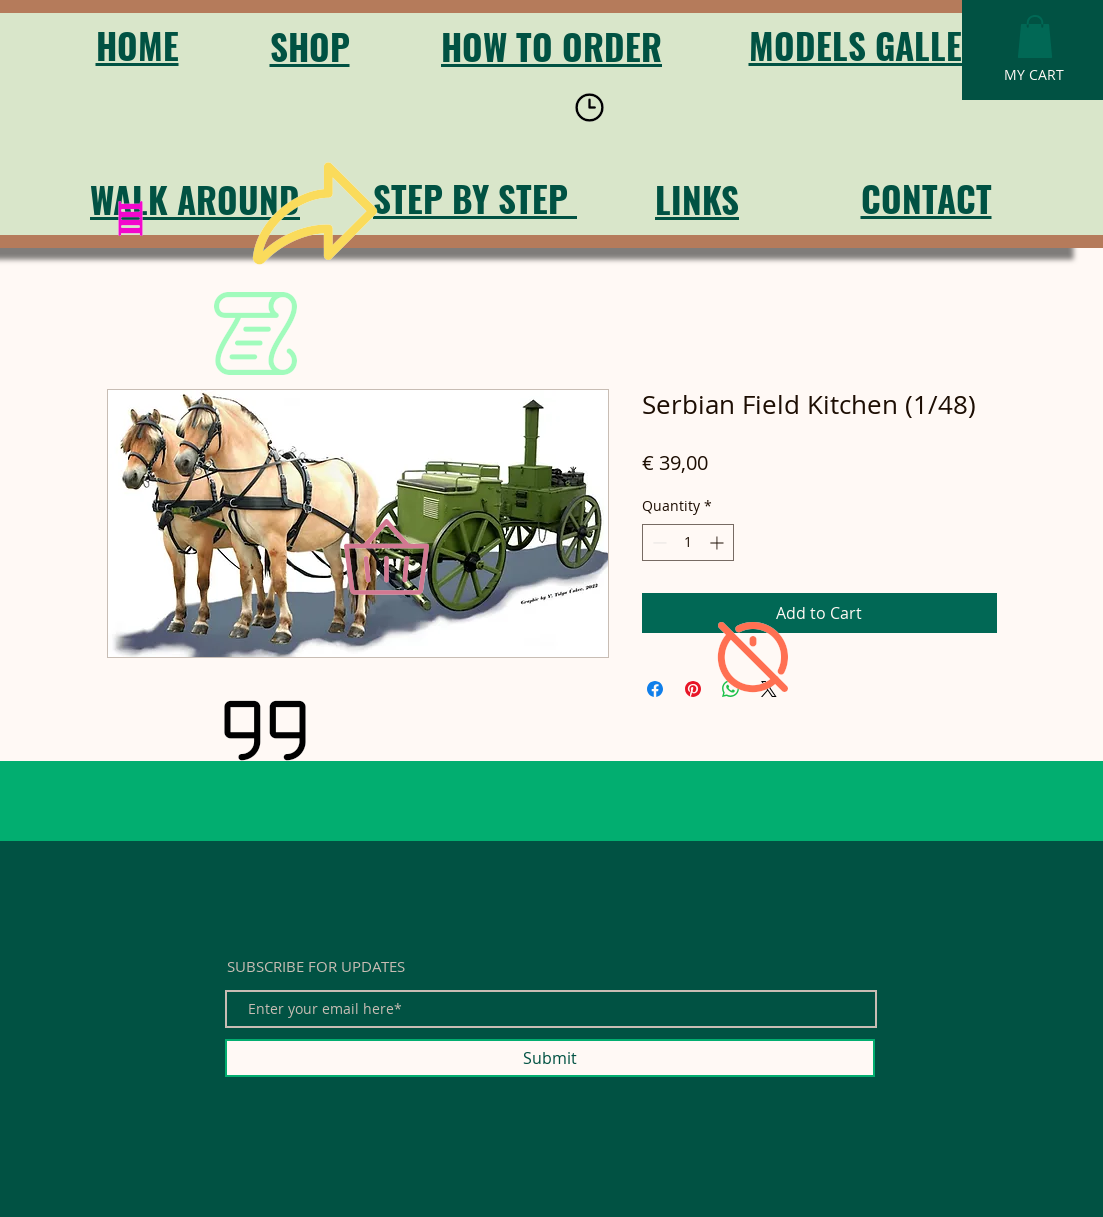 This screenshot has height=1217, width=1103. Describe the element at coordinates (315, 220) in the screenshot. I see `share content with others` at that location.